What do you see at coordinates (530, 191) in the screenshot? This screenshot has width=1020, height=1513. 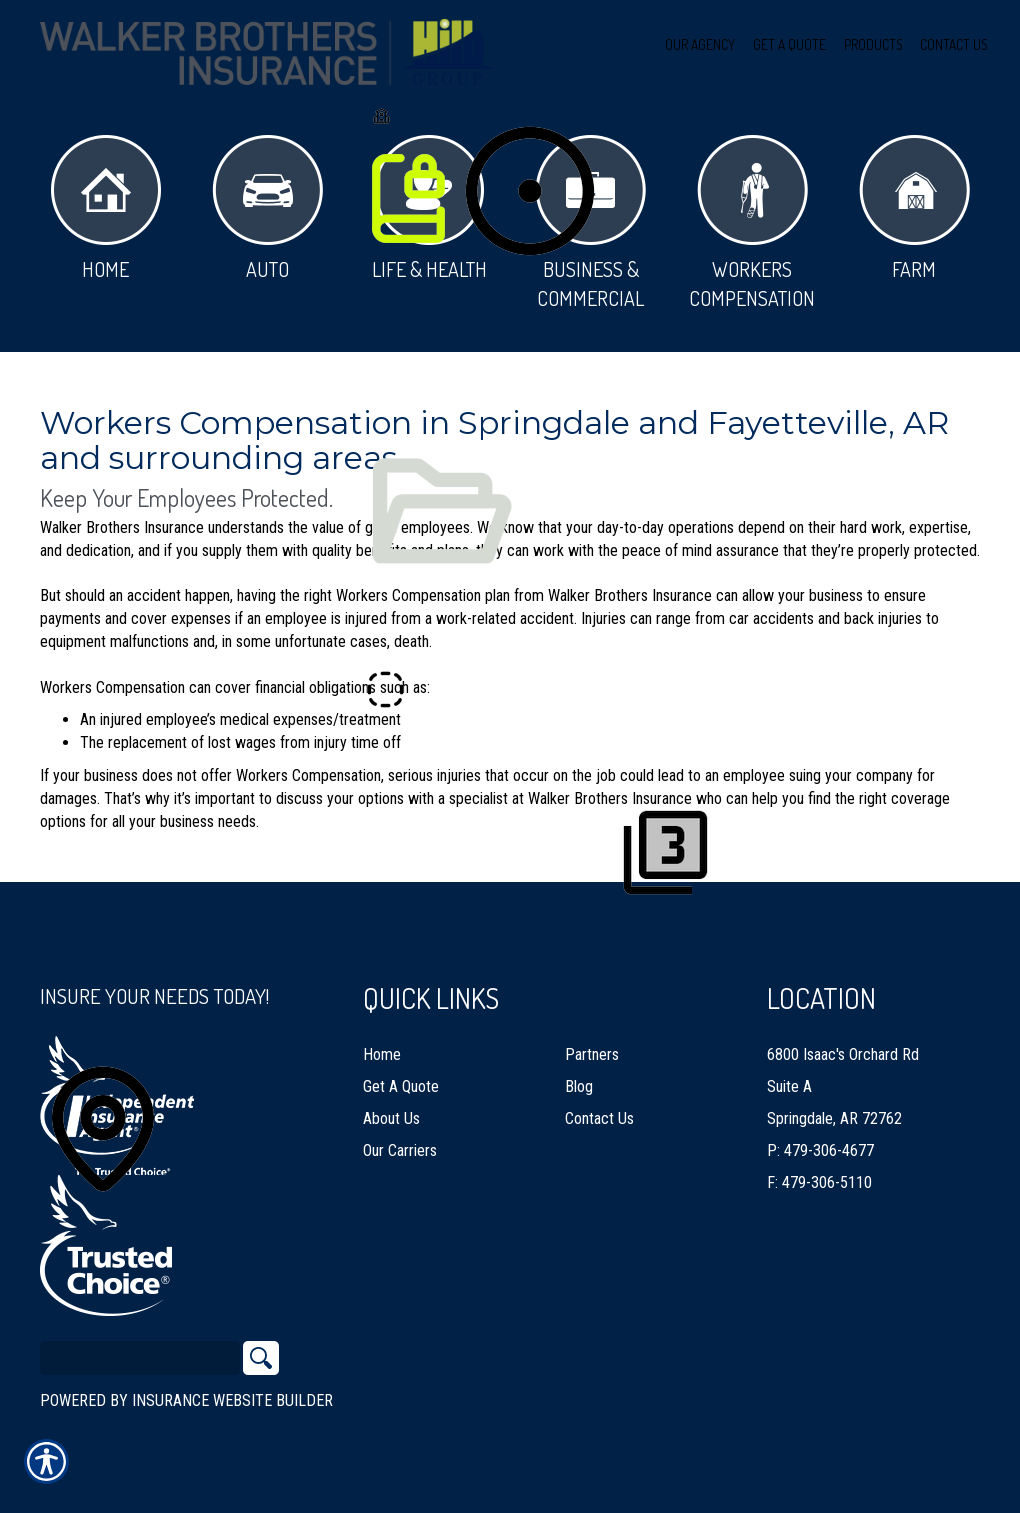 I see `select this option from a list` at bounding box center [530, 191].